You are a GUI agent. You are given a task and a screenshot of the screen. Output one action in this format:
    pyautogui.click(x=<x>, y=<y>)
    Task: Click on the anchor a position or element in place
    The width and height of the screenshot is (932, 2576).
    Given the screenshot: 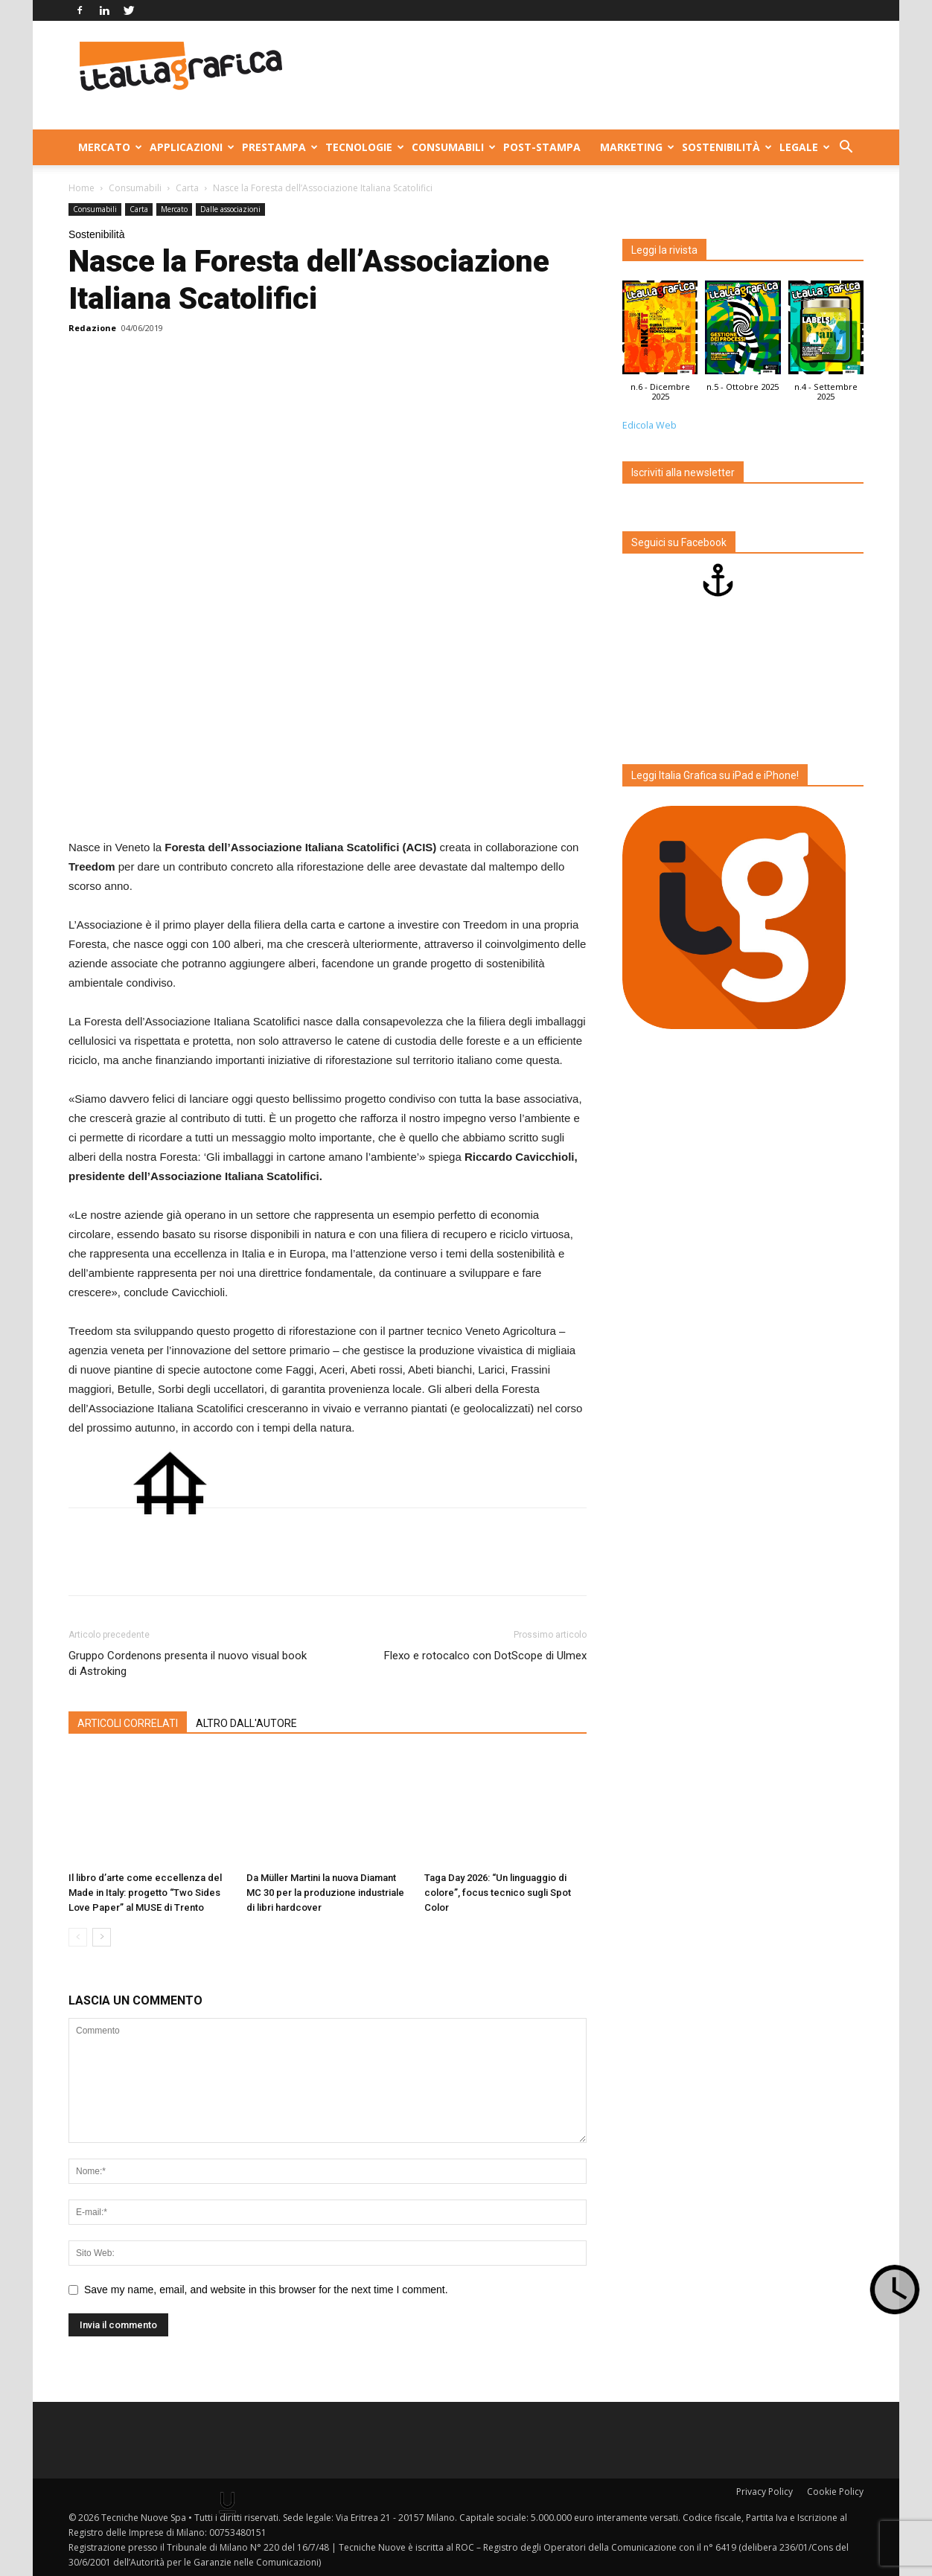 What is the action you would take?
    pyautogui.click(x=718, y=580)
    